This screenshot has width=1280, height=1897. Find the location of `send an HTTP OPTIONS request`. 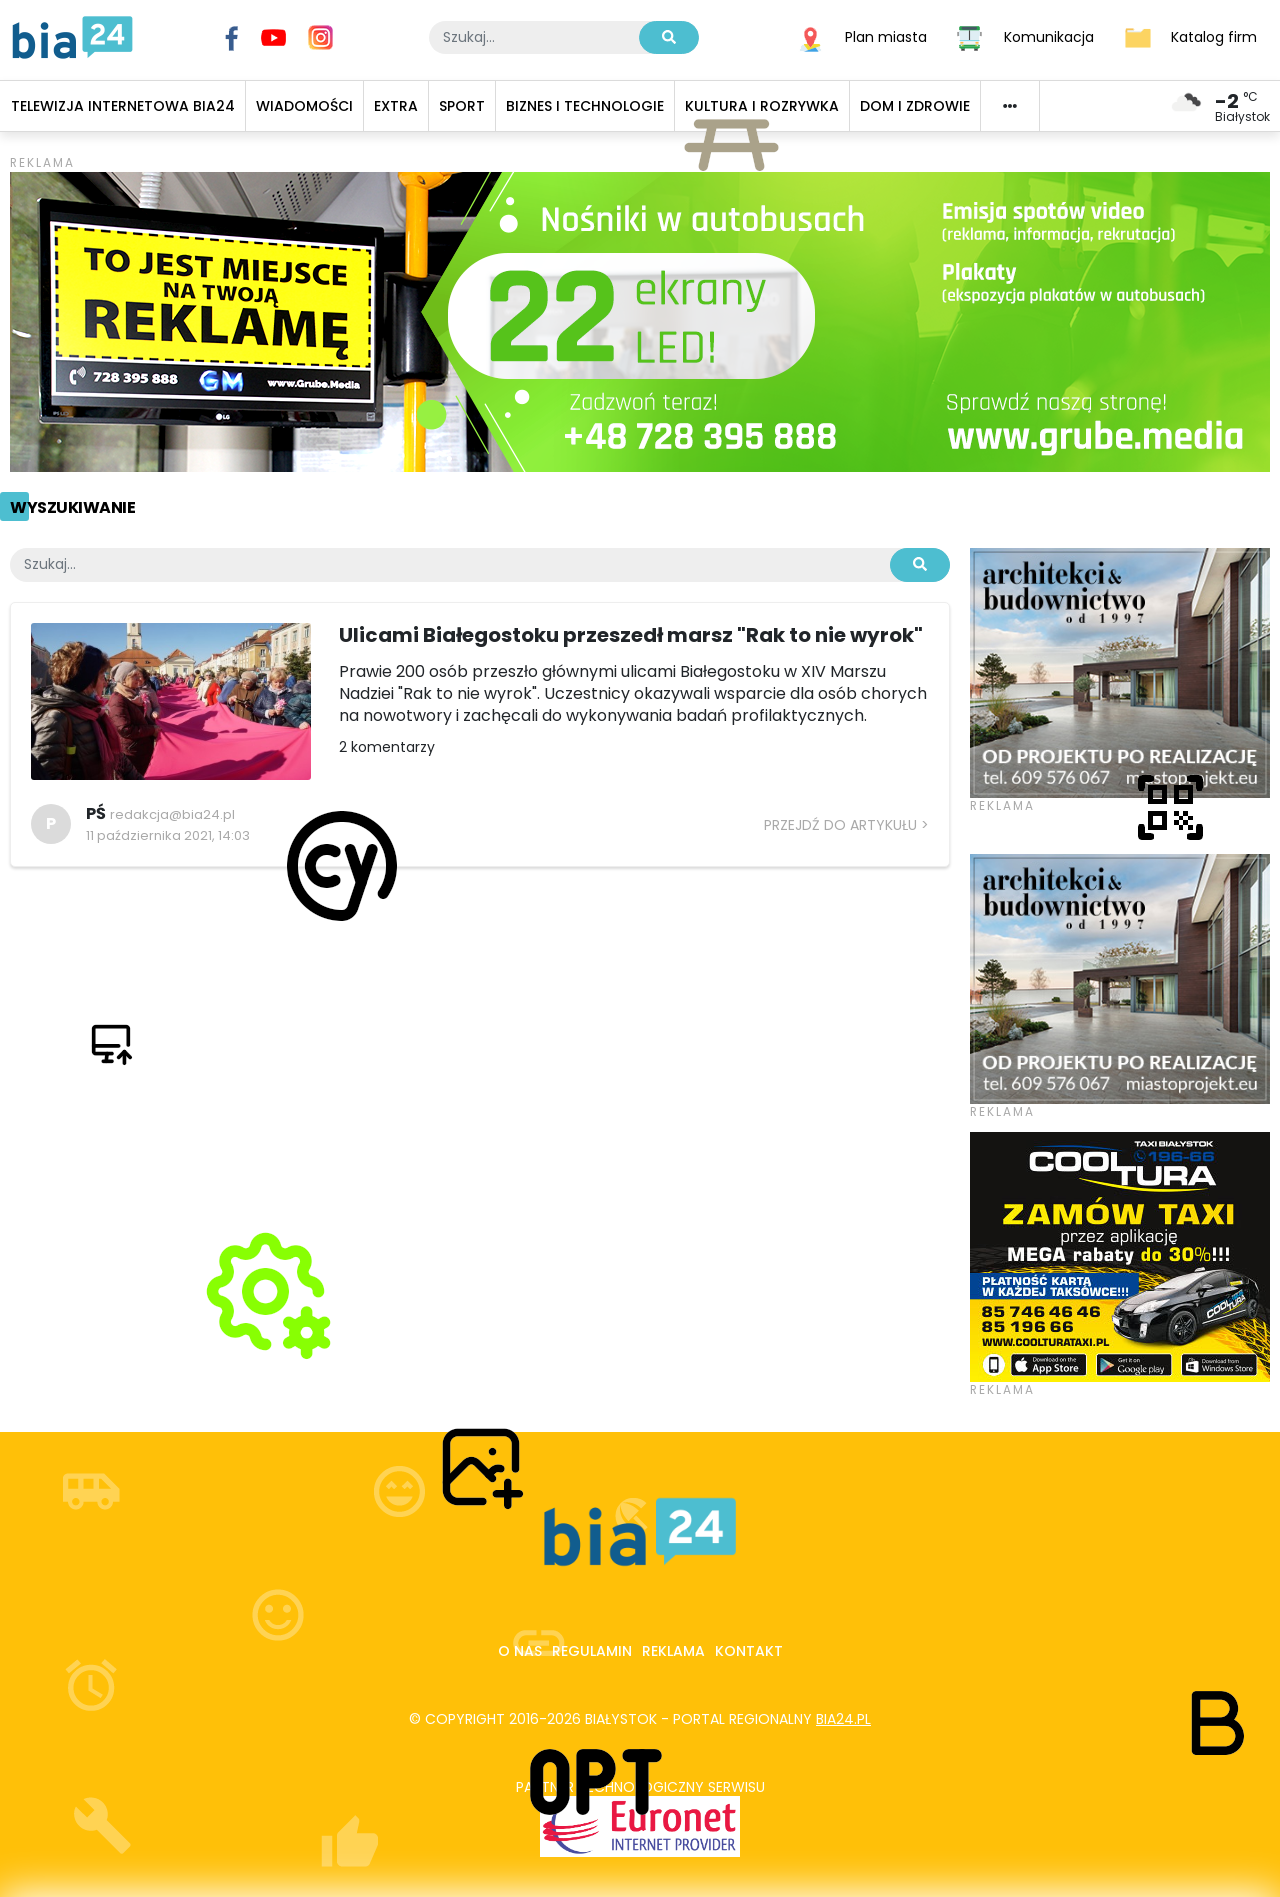

send an HTTP OPTIONS request is located at coordinates (596, 1782).